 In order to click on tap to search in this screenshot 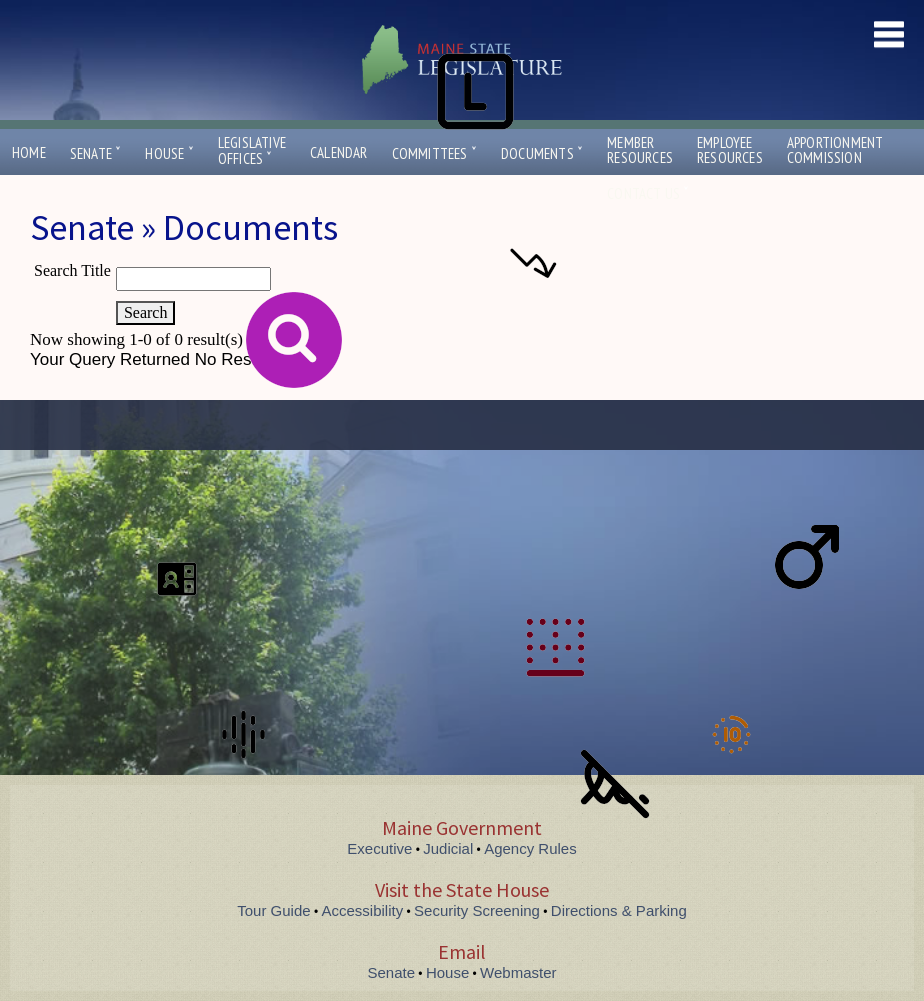, I will do `click(294, 340)`.